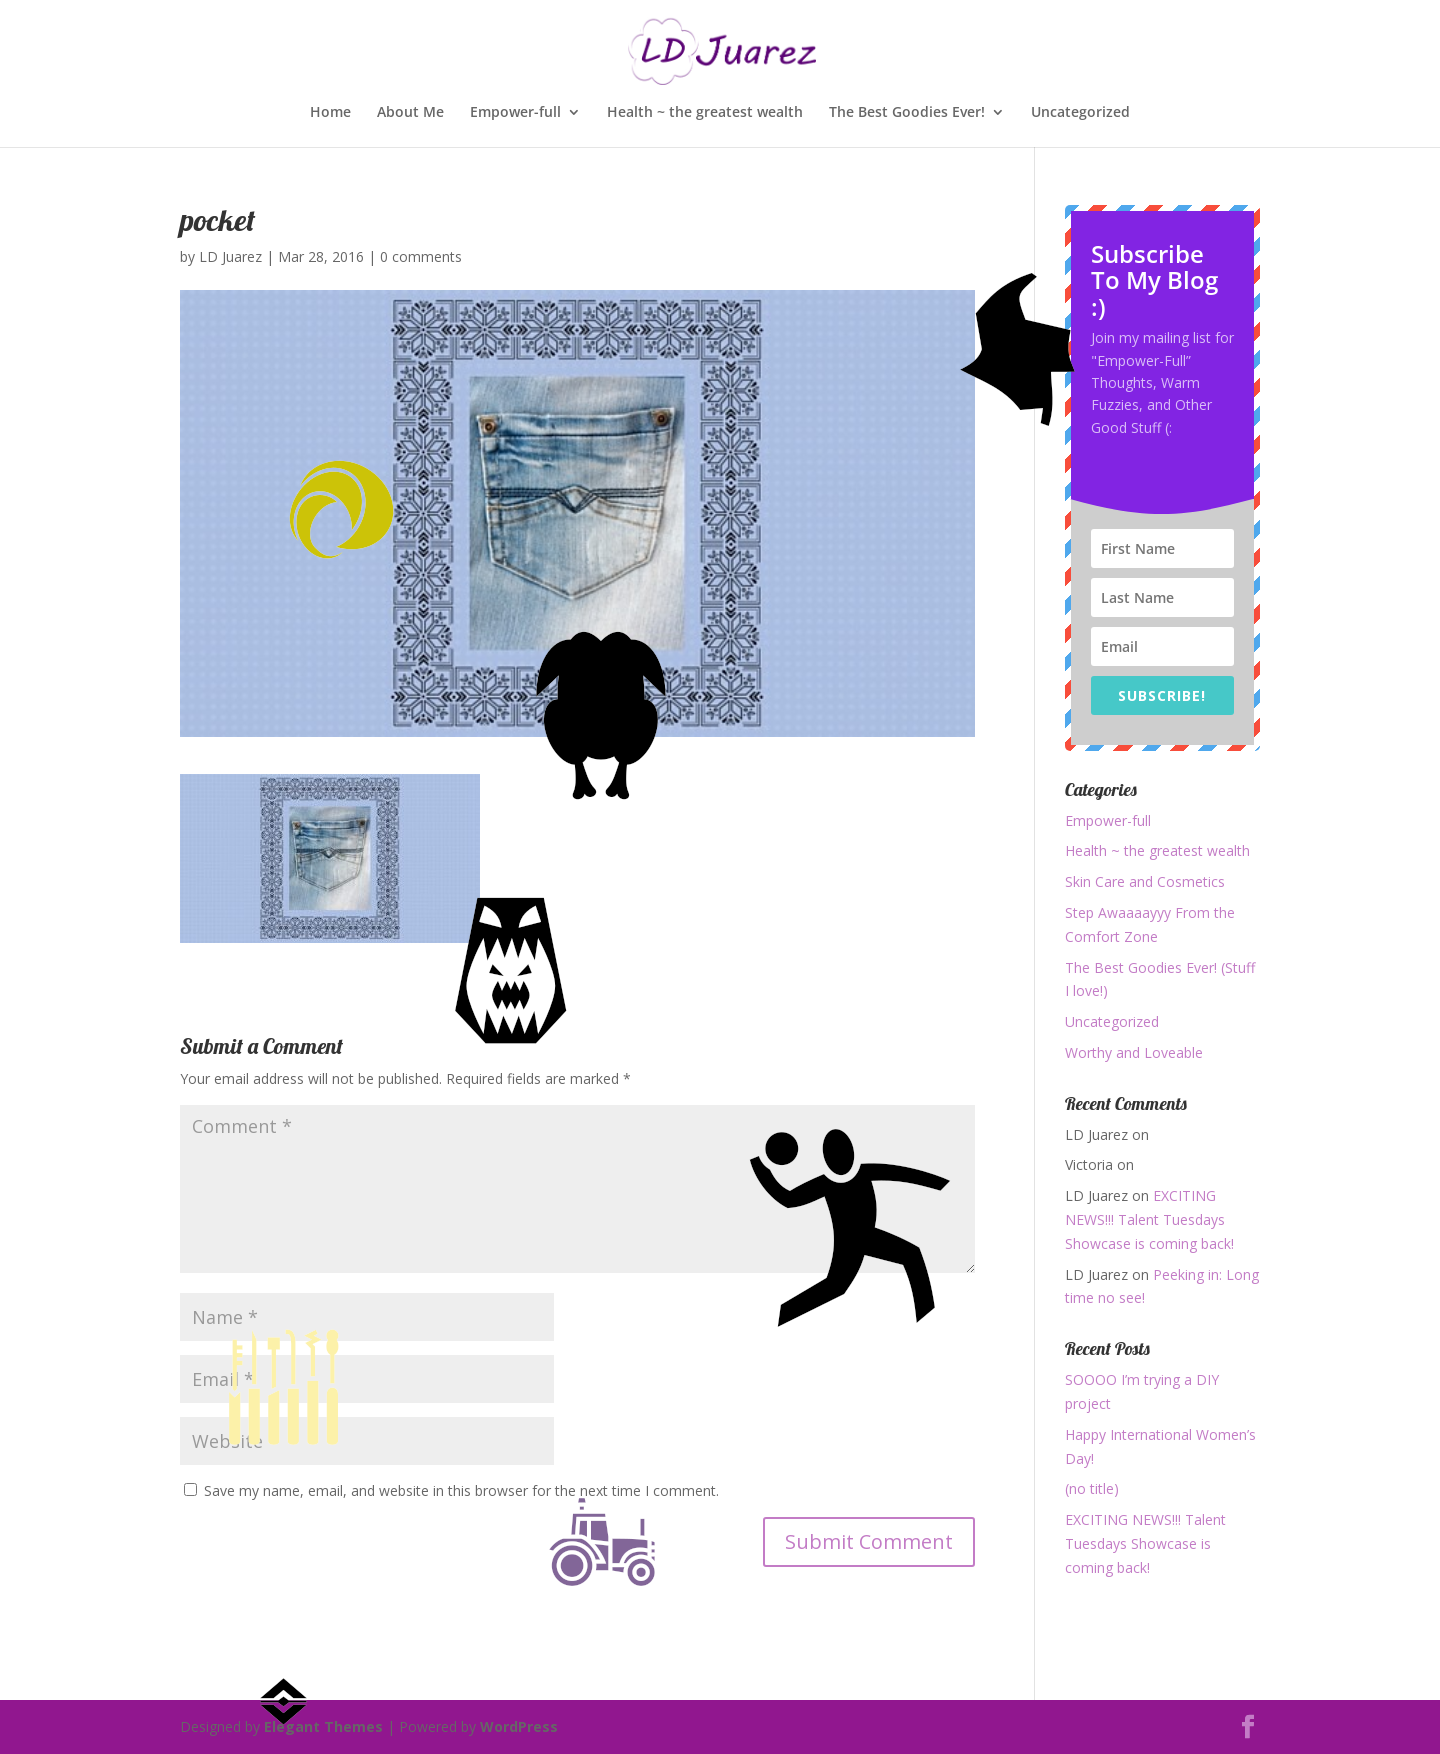 This screenshot has width=1440, height=1754. Describe the element at coordinates (341, 509) in the screenshot. I see `indicates cloud sync or data synchronization in progress` at that location.